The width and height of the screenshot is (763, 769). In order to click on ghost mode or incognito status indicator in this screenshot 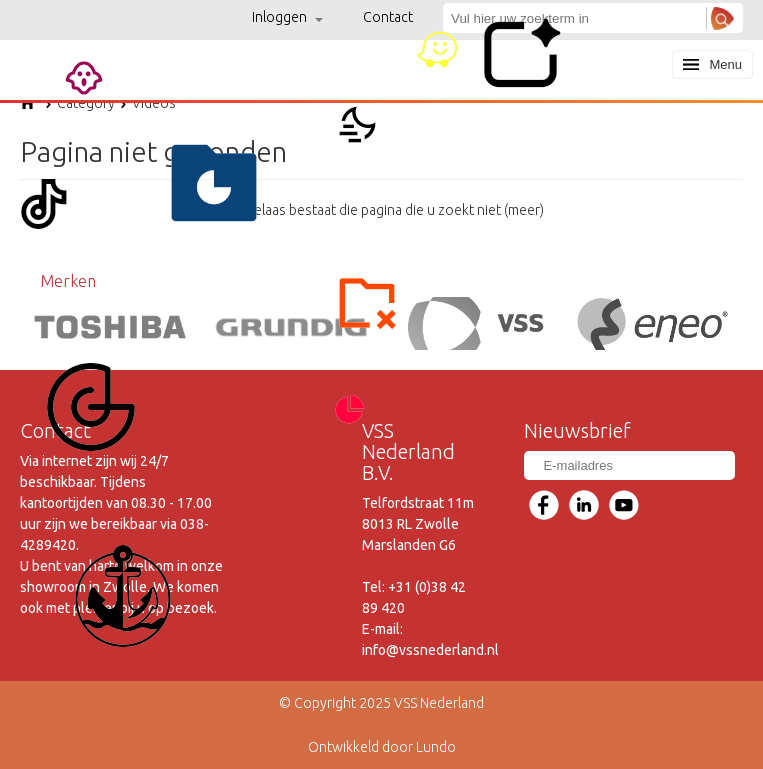, I will do `click(84, 78)`.